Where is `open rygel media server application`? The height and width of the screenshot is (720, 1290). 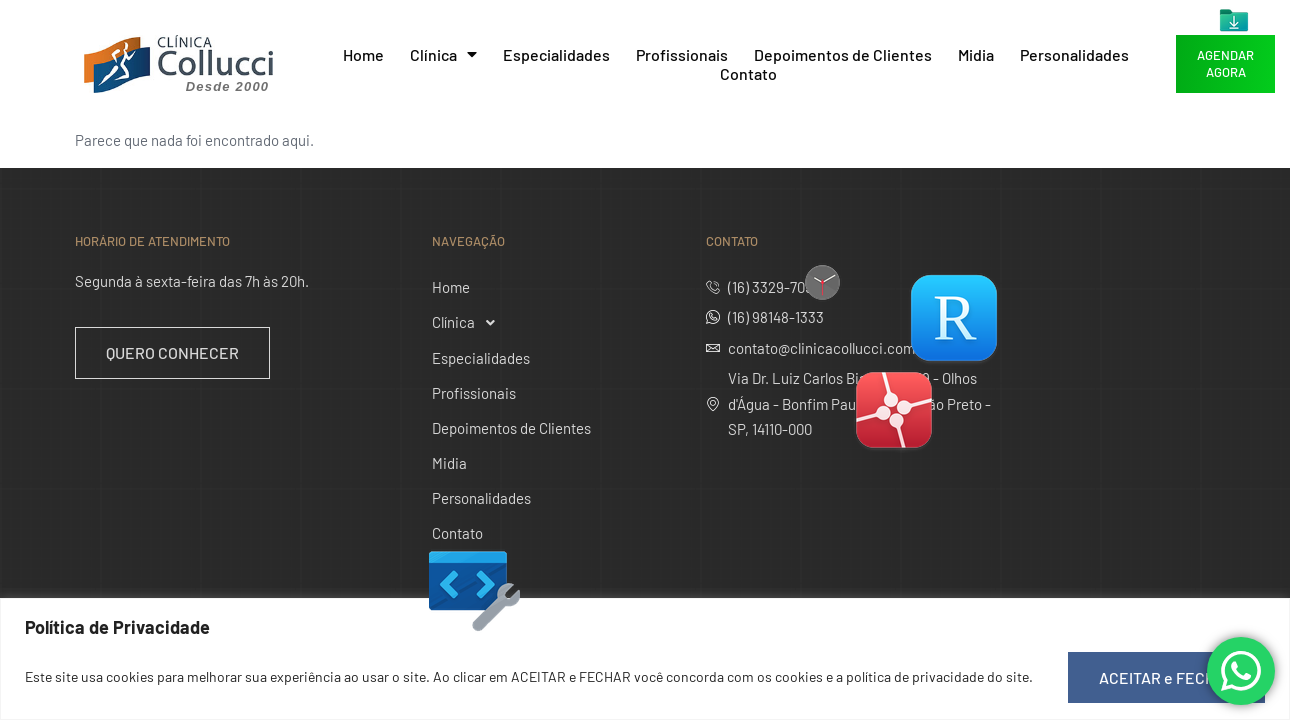 open rygel media server application is located at coordinates (894, 410).